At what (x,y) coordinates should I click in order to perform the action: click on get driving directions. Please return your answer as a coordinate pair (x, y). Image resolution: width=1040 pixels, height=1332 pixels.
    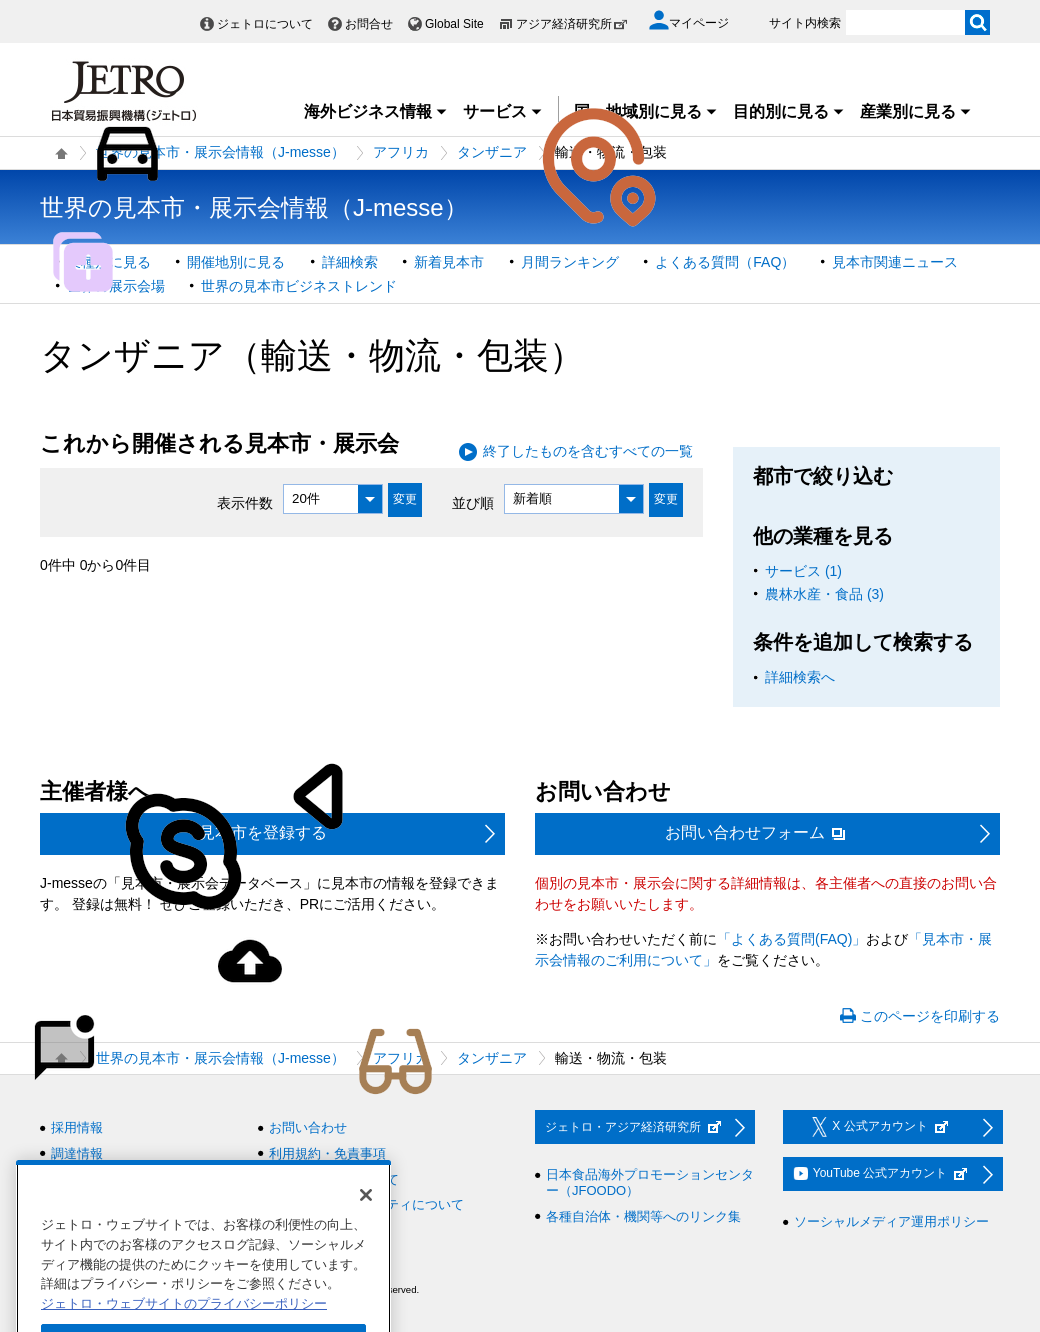
    Looking at the image, I should click on (127, 150).